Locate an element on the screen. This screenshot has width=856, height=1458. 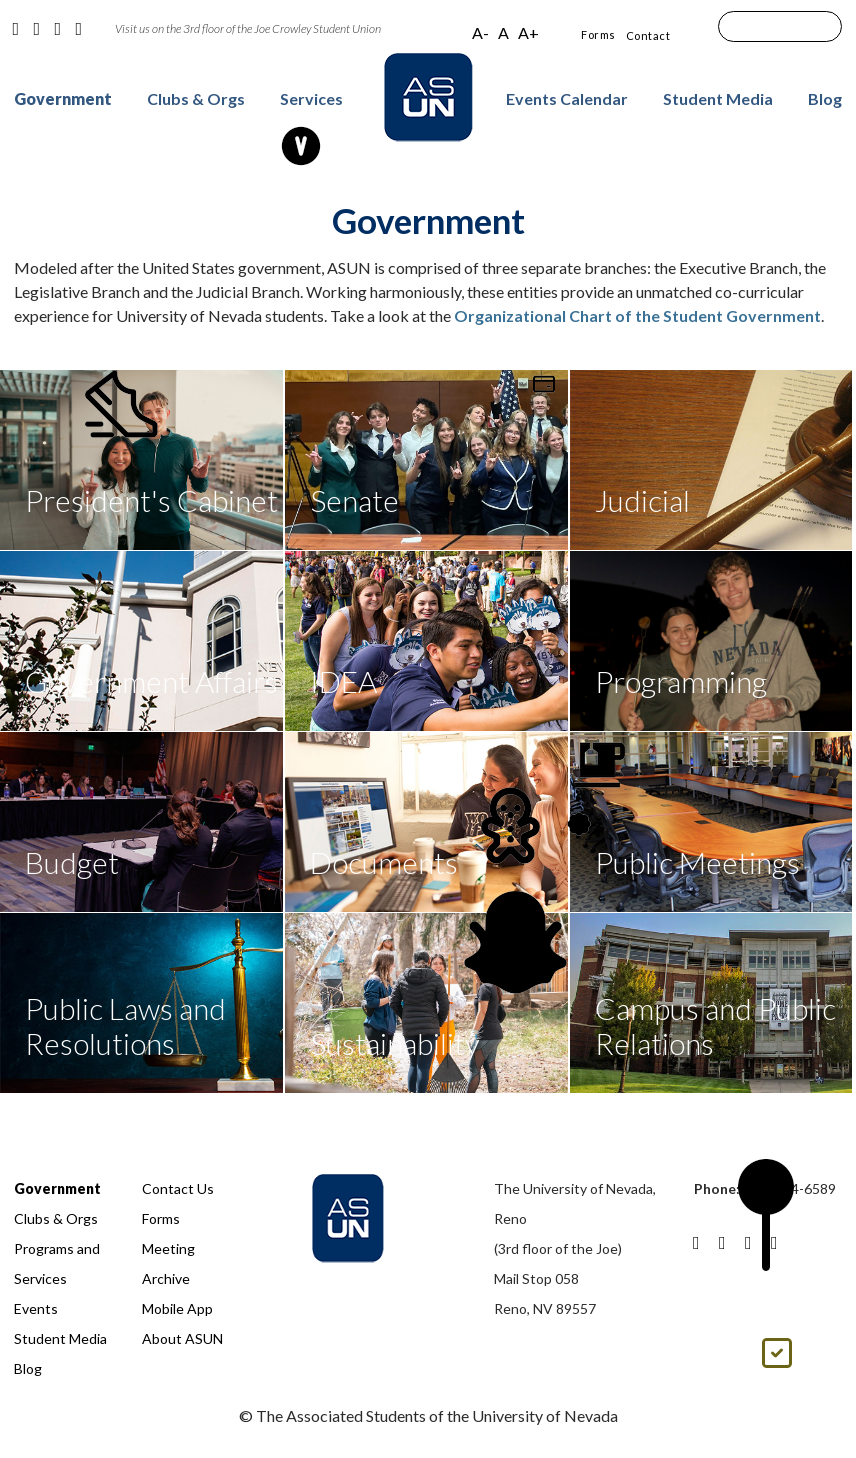
indicates a verified status or badge is located at coordinates (301, 146).